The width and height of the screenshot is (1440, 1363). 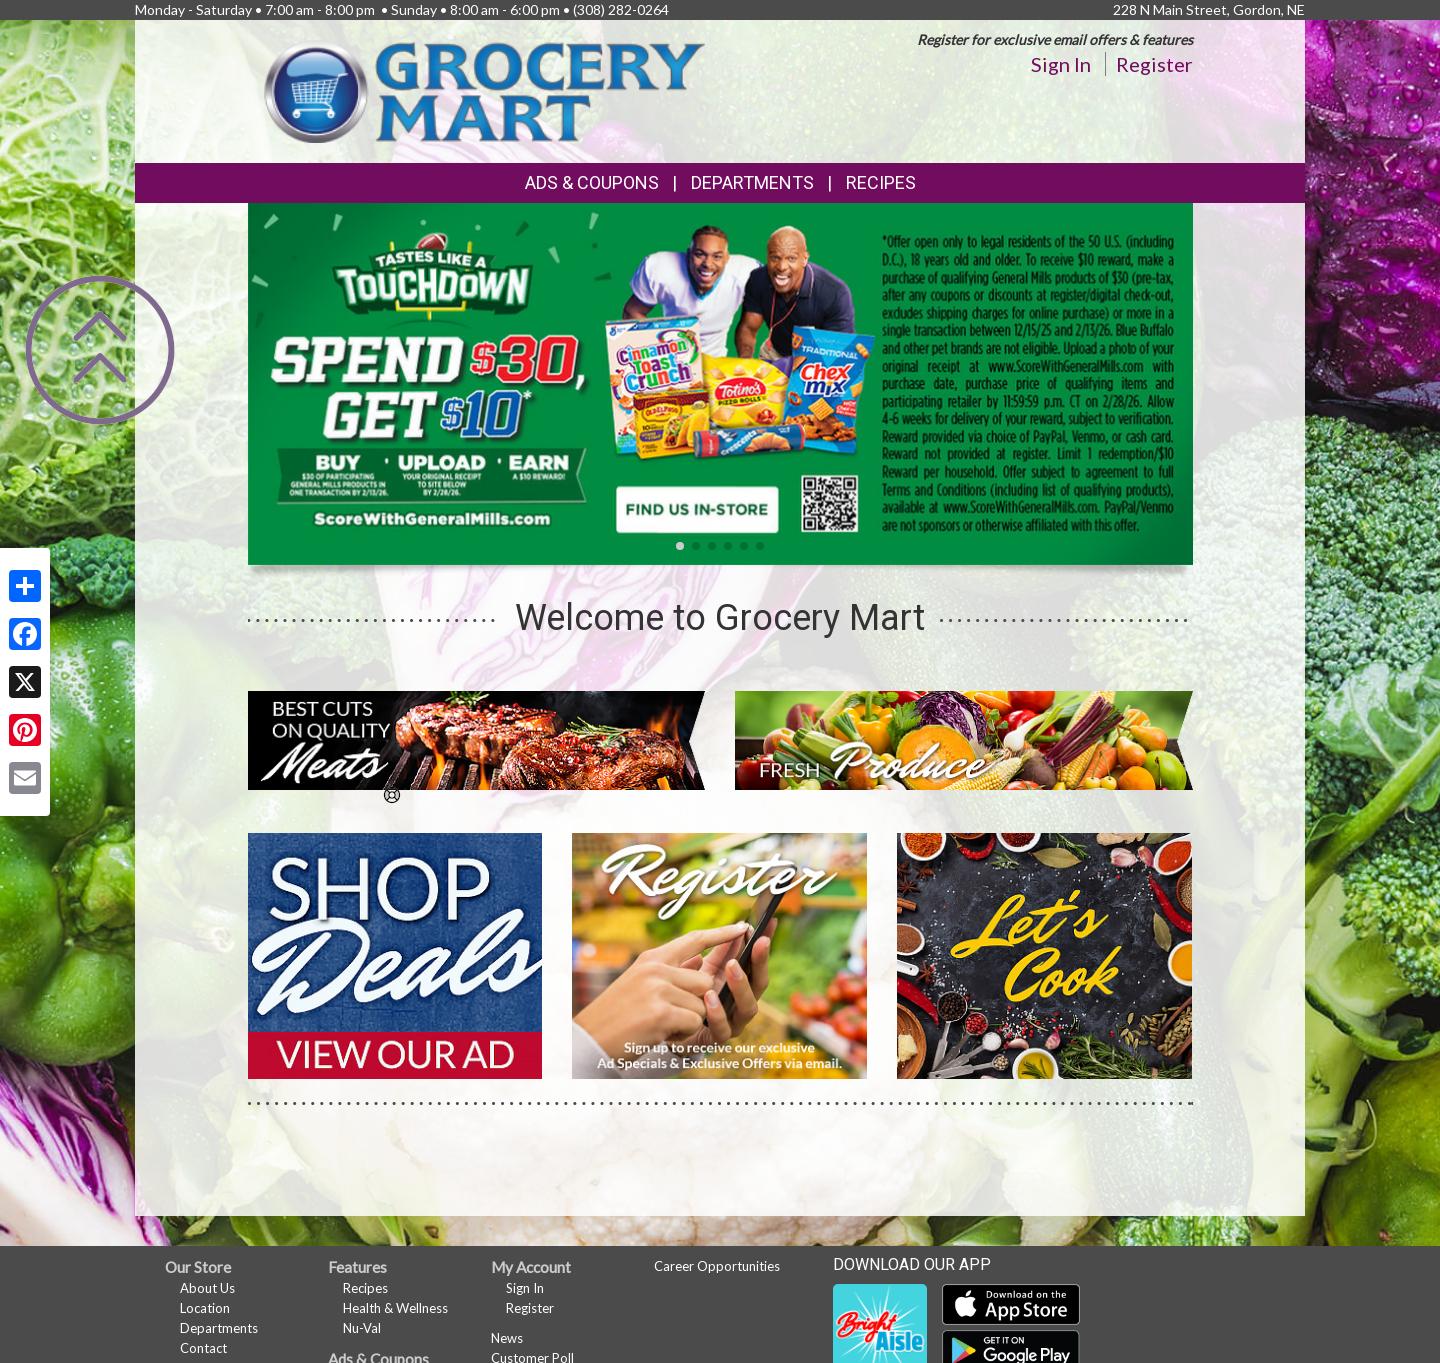 I want to click on access help or support center, so click(x=392, y=795).